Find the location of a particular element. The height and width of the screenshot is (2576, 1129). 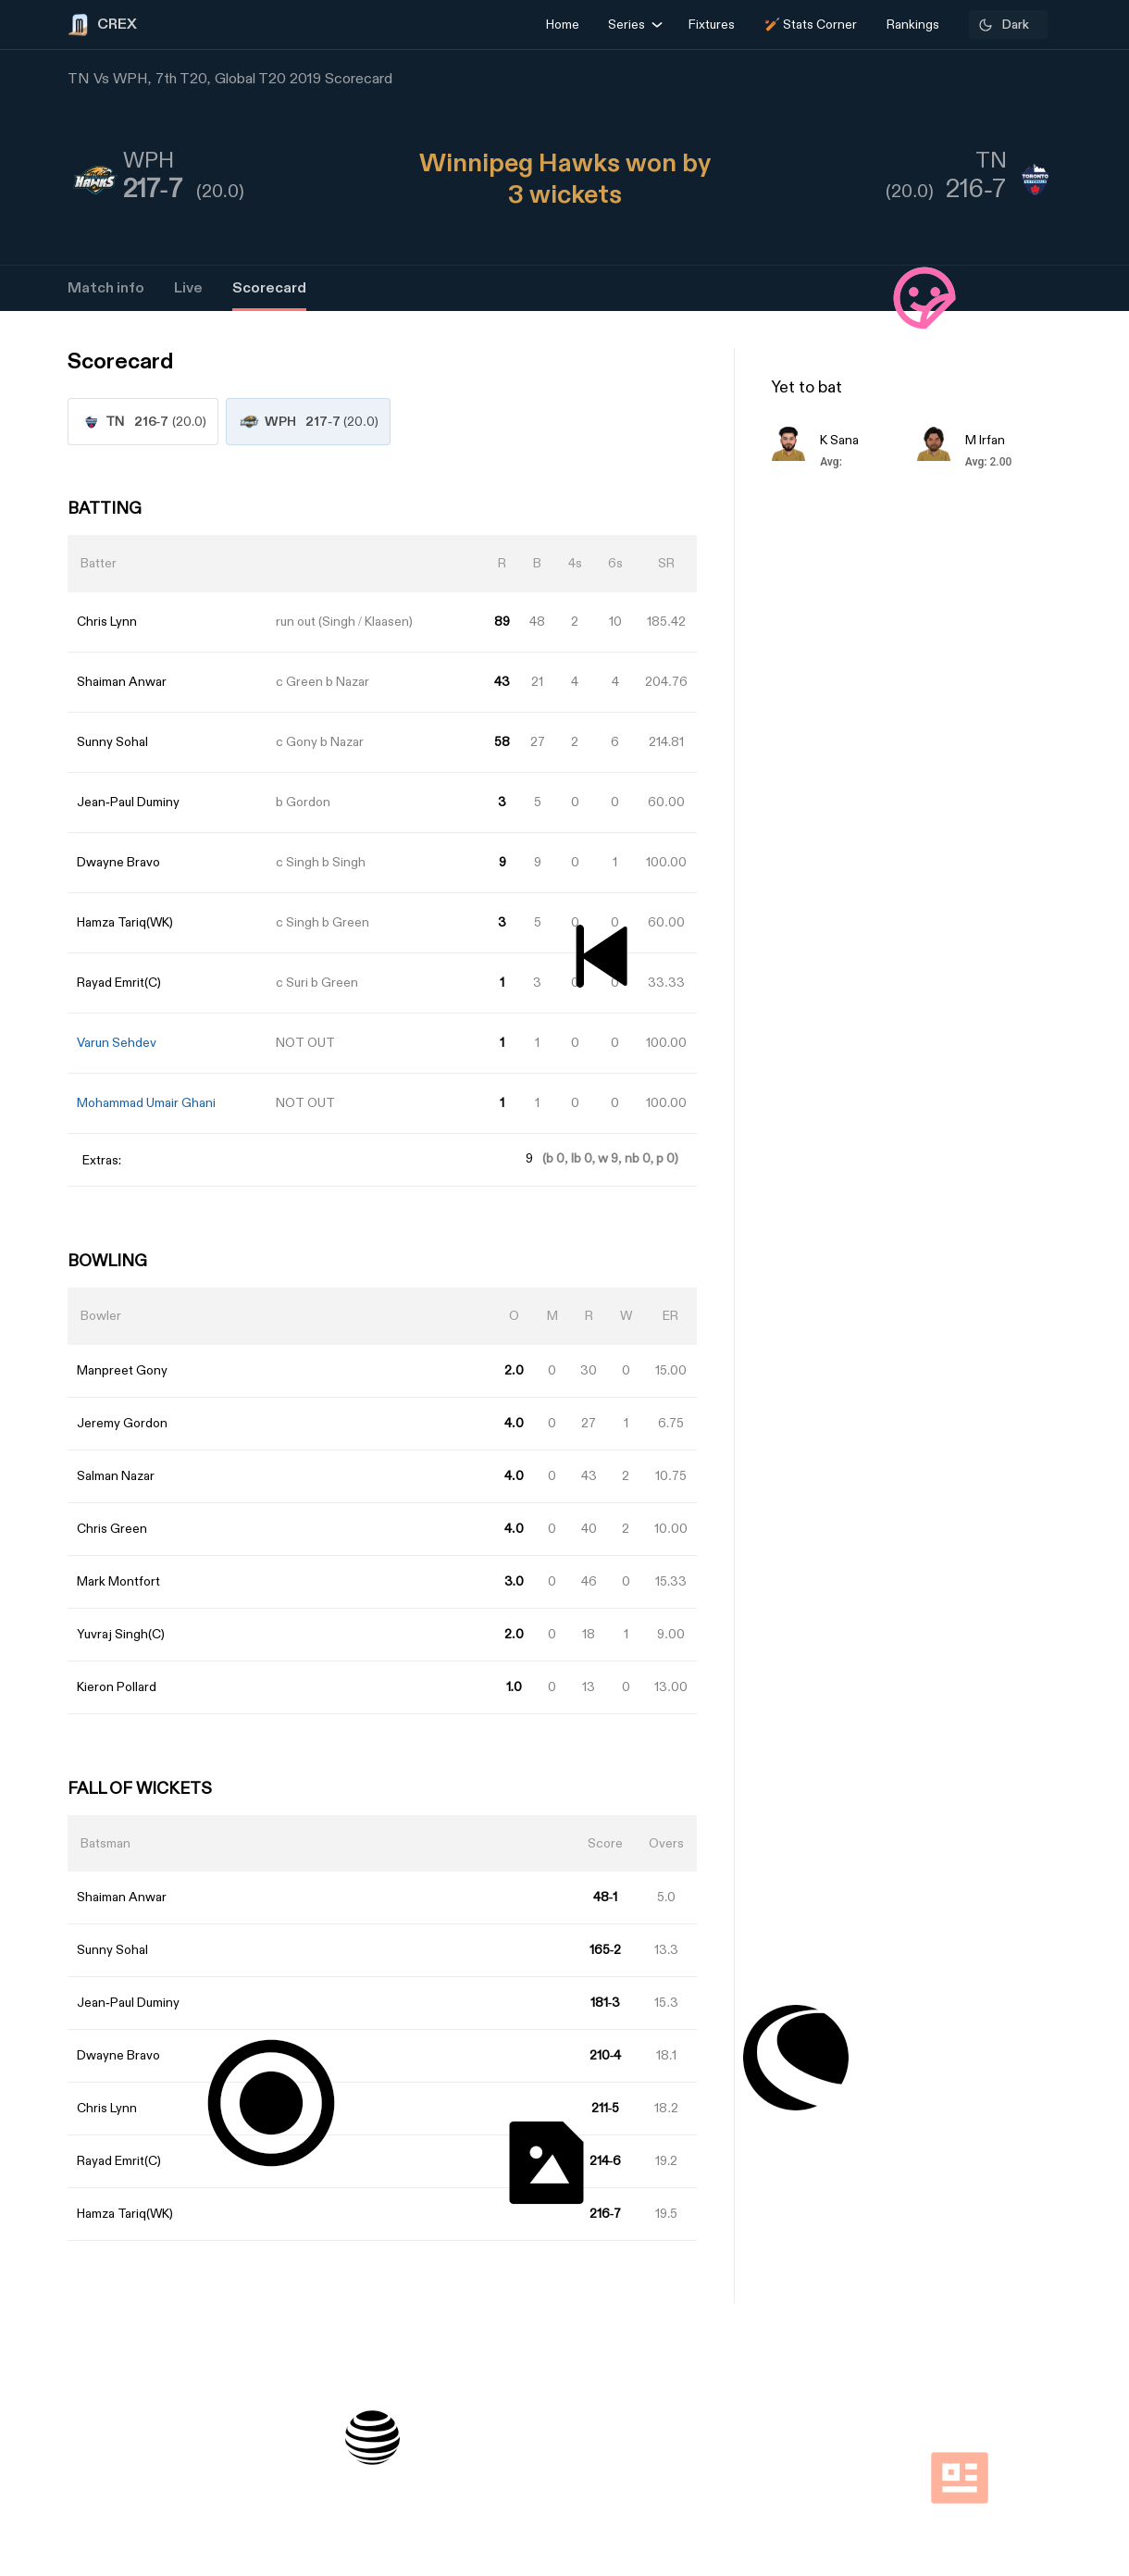

skip to previous track is located at coordinates (600, 956).